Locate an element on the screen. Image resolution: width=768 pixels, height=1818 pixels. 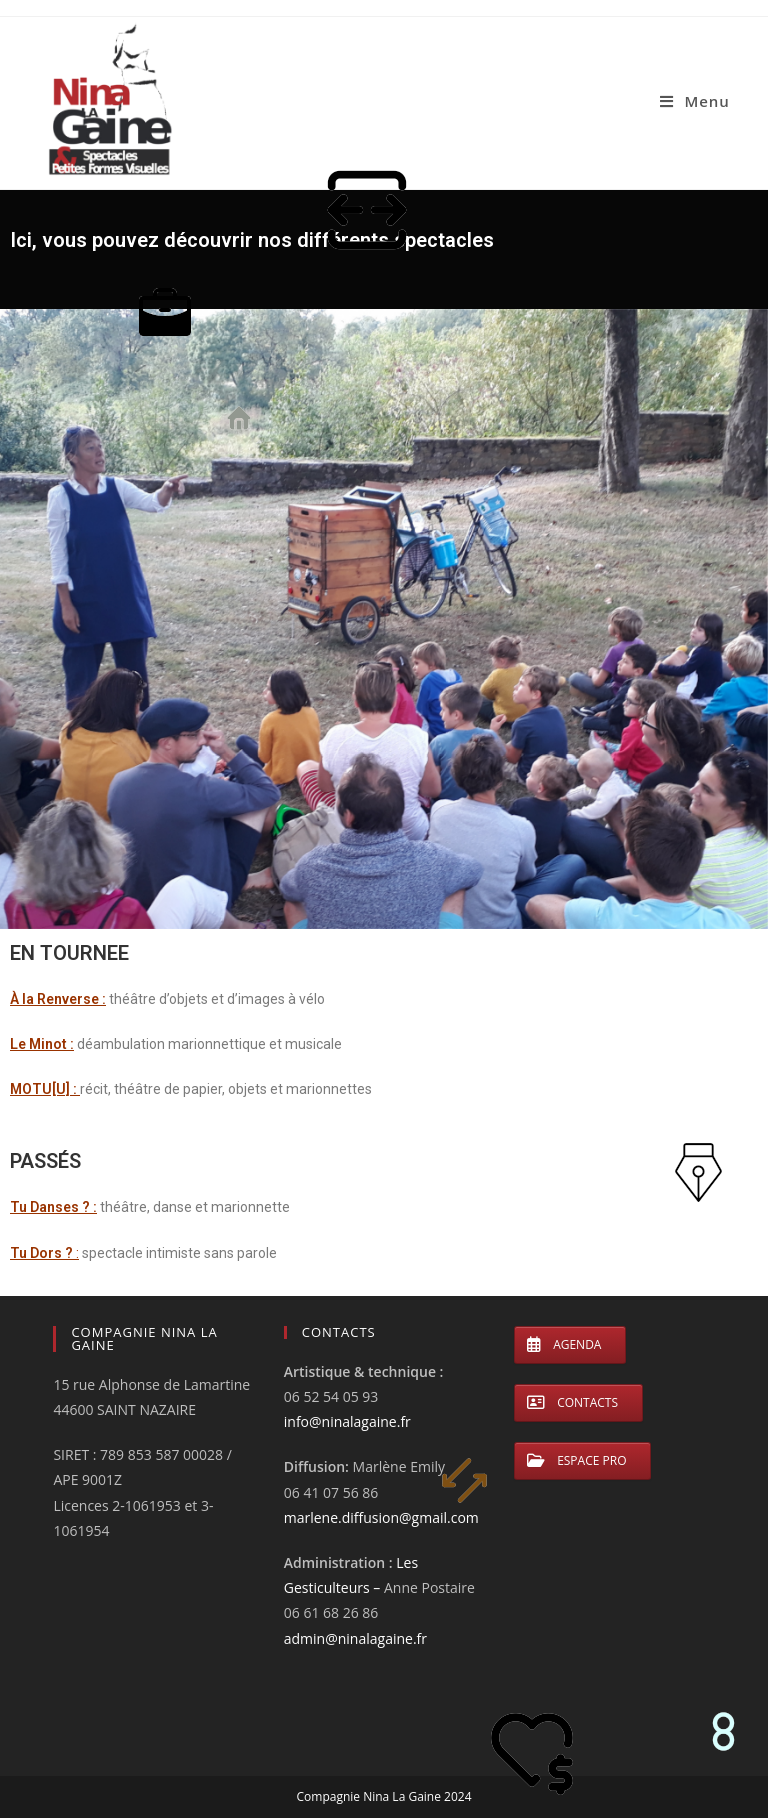
expand or resize diagonally is located at coordinates (464, 1480).